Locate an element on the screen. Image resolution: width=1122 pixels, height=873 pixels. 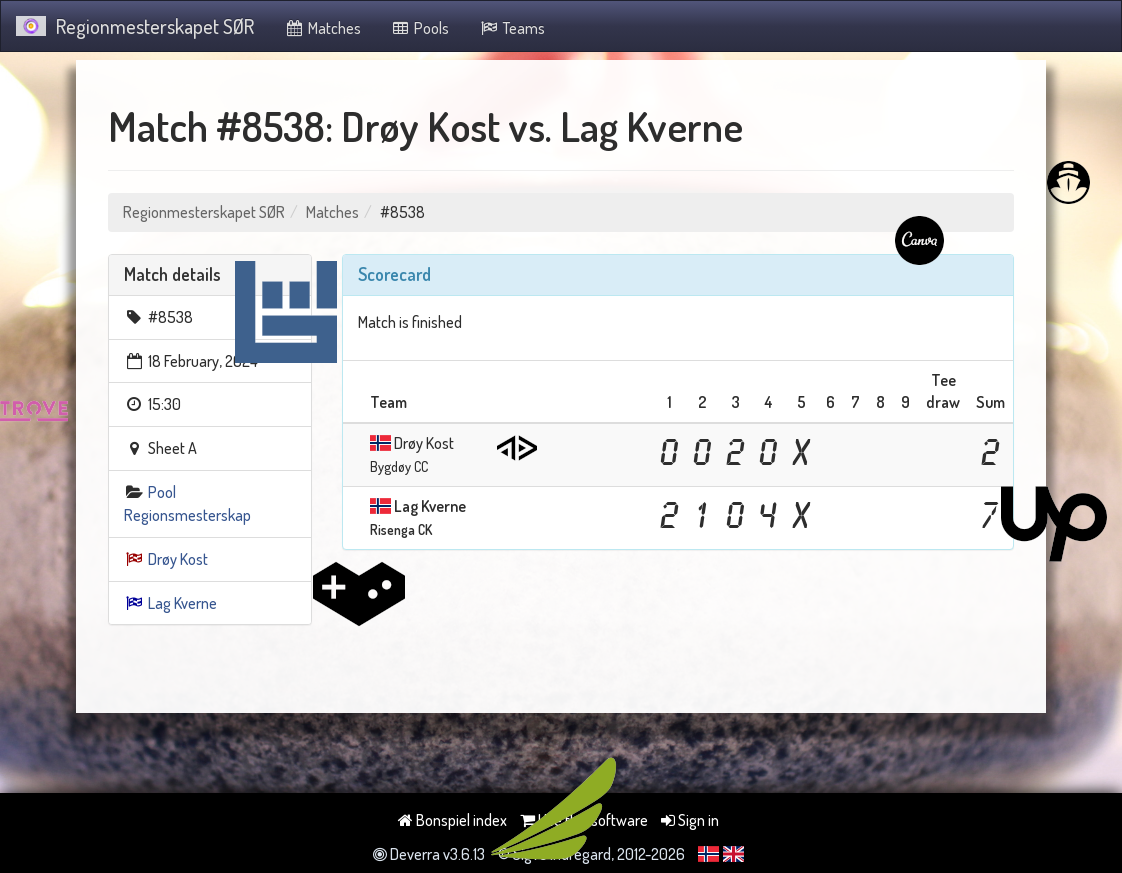
codeship logo is located at coordinates (1068, 182).